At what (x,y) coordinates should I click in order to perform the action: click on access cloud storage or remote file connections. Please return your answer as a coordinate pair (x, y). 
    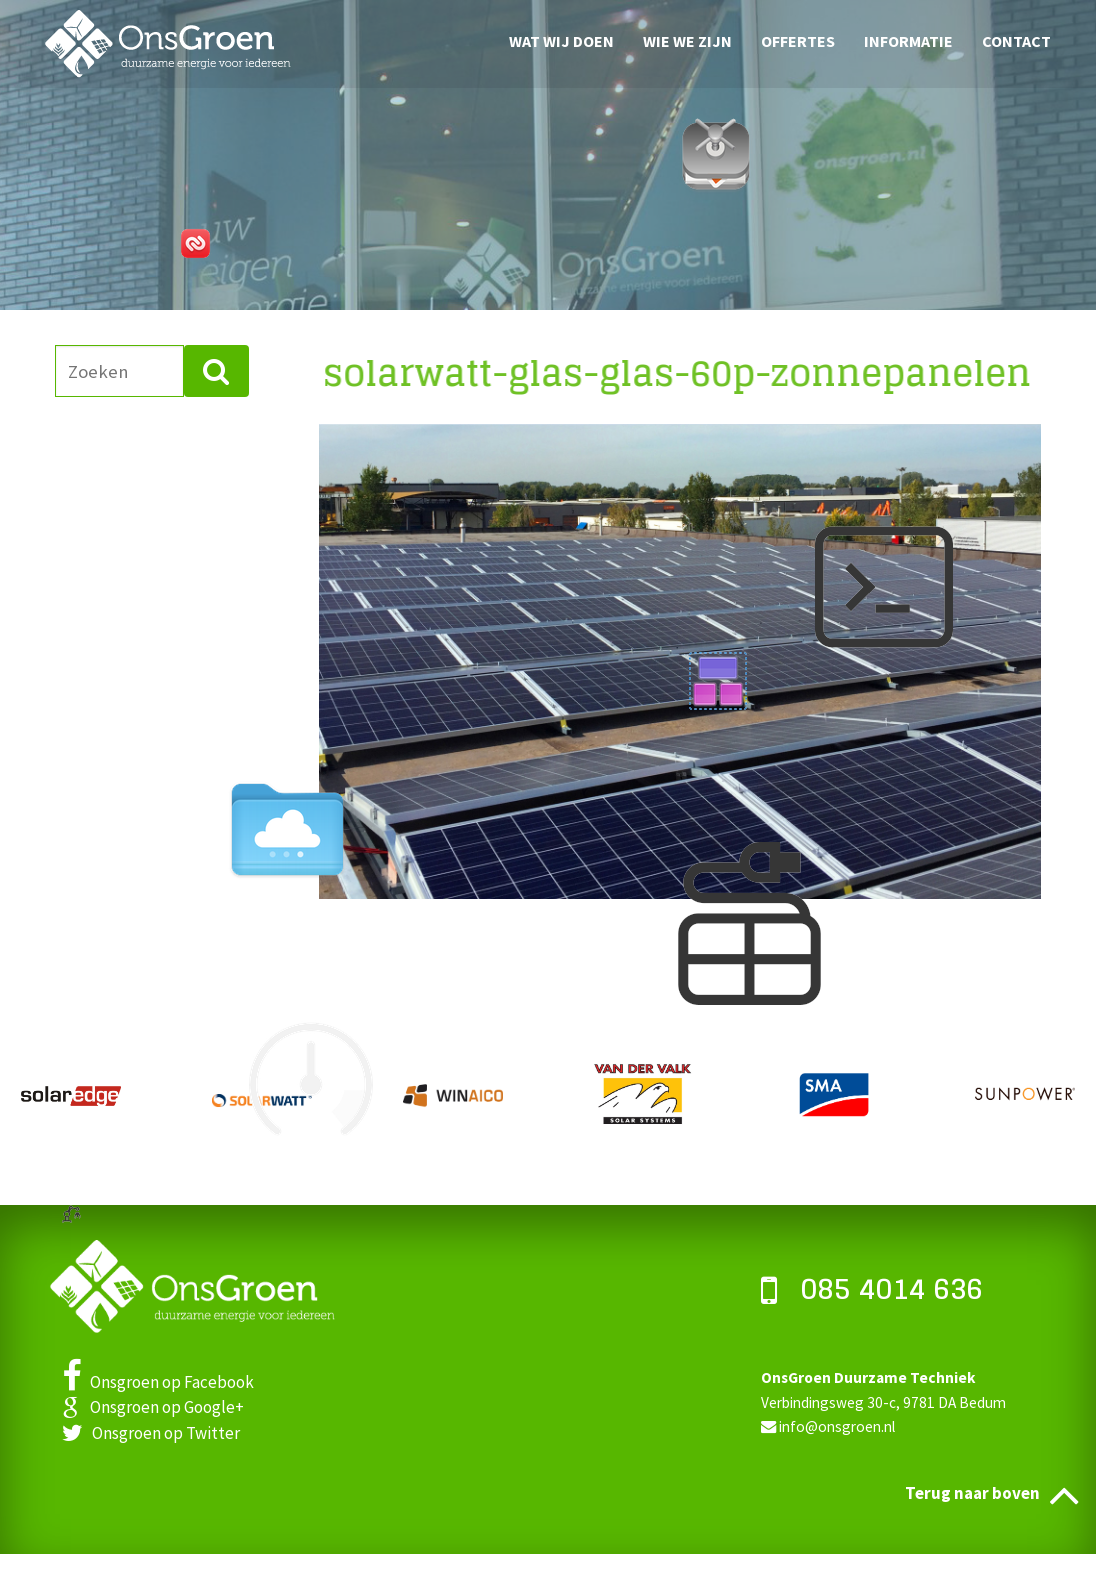
    Looking at the image, I should click on (287, 829).